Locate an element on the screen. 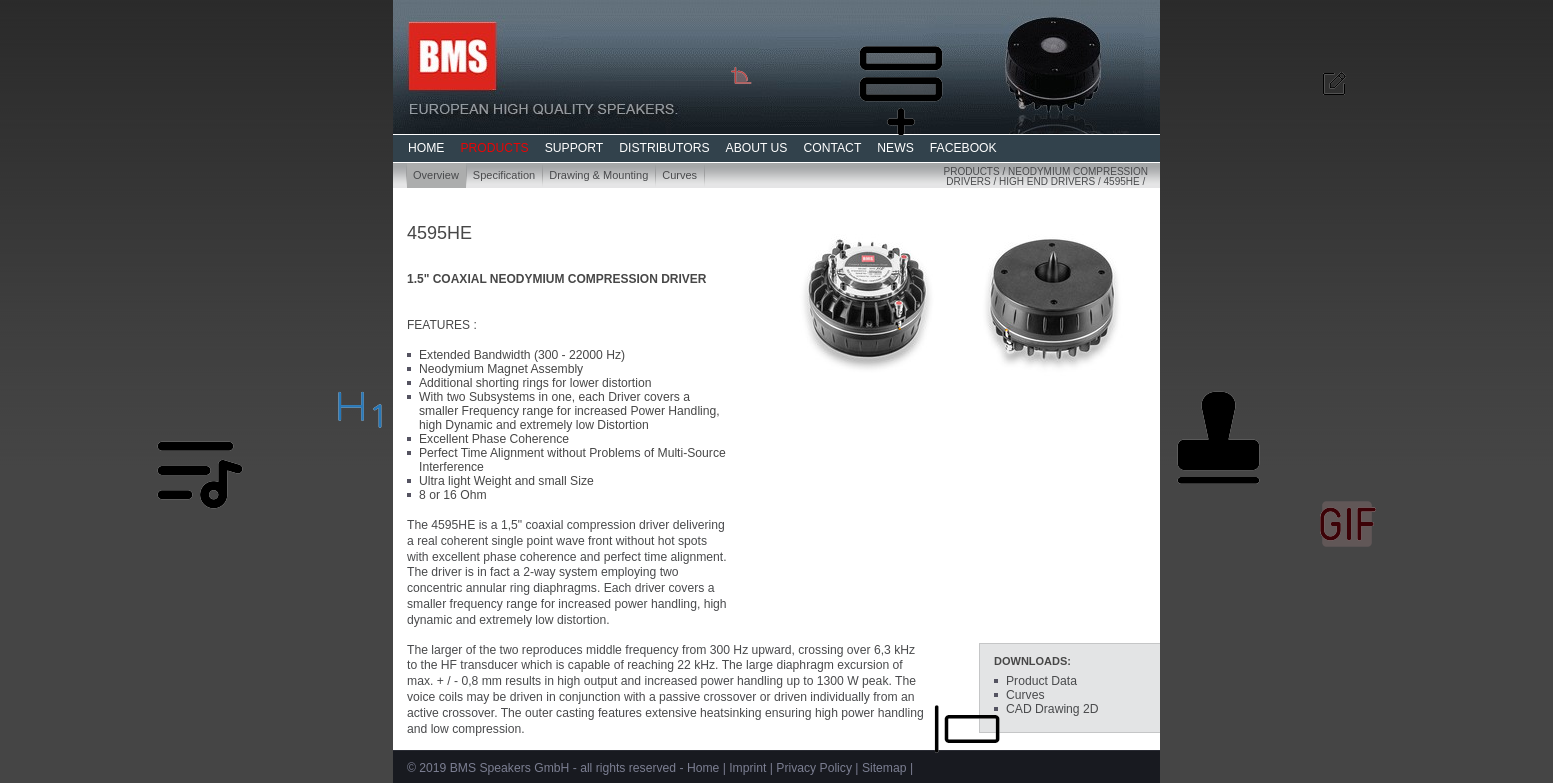 This screenshot has height=783, width=1553. view your playlist is located at coordinates (195, 470).